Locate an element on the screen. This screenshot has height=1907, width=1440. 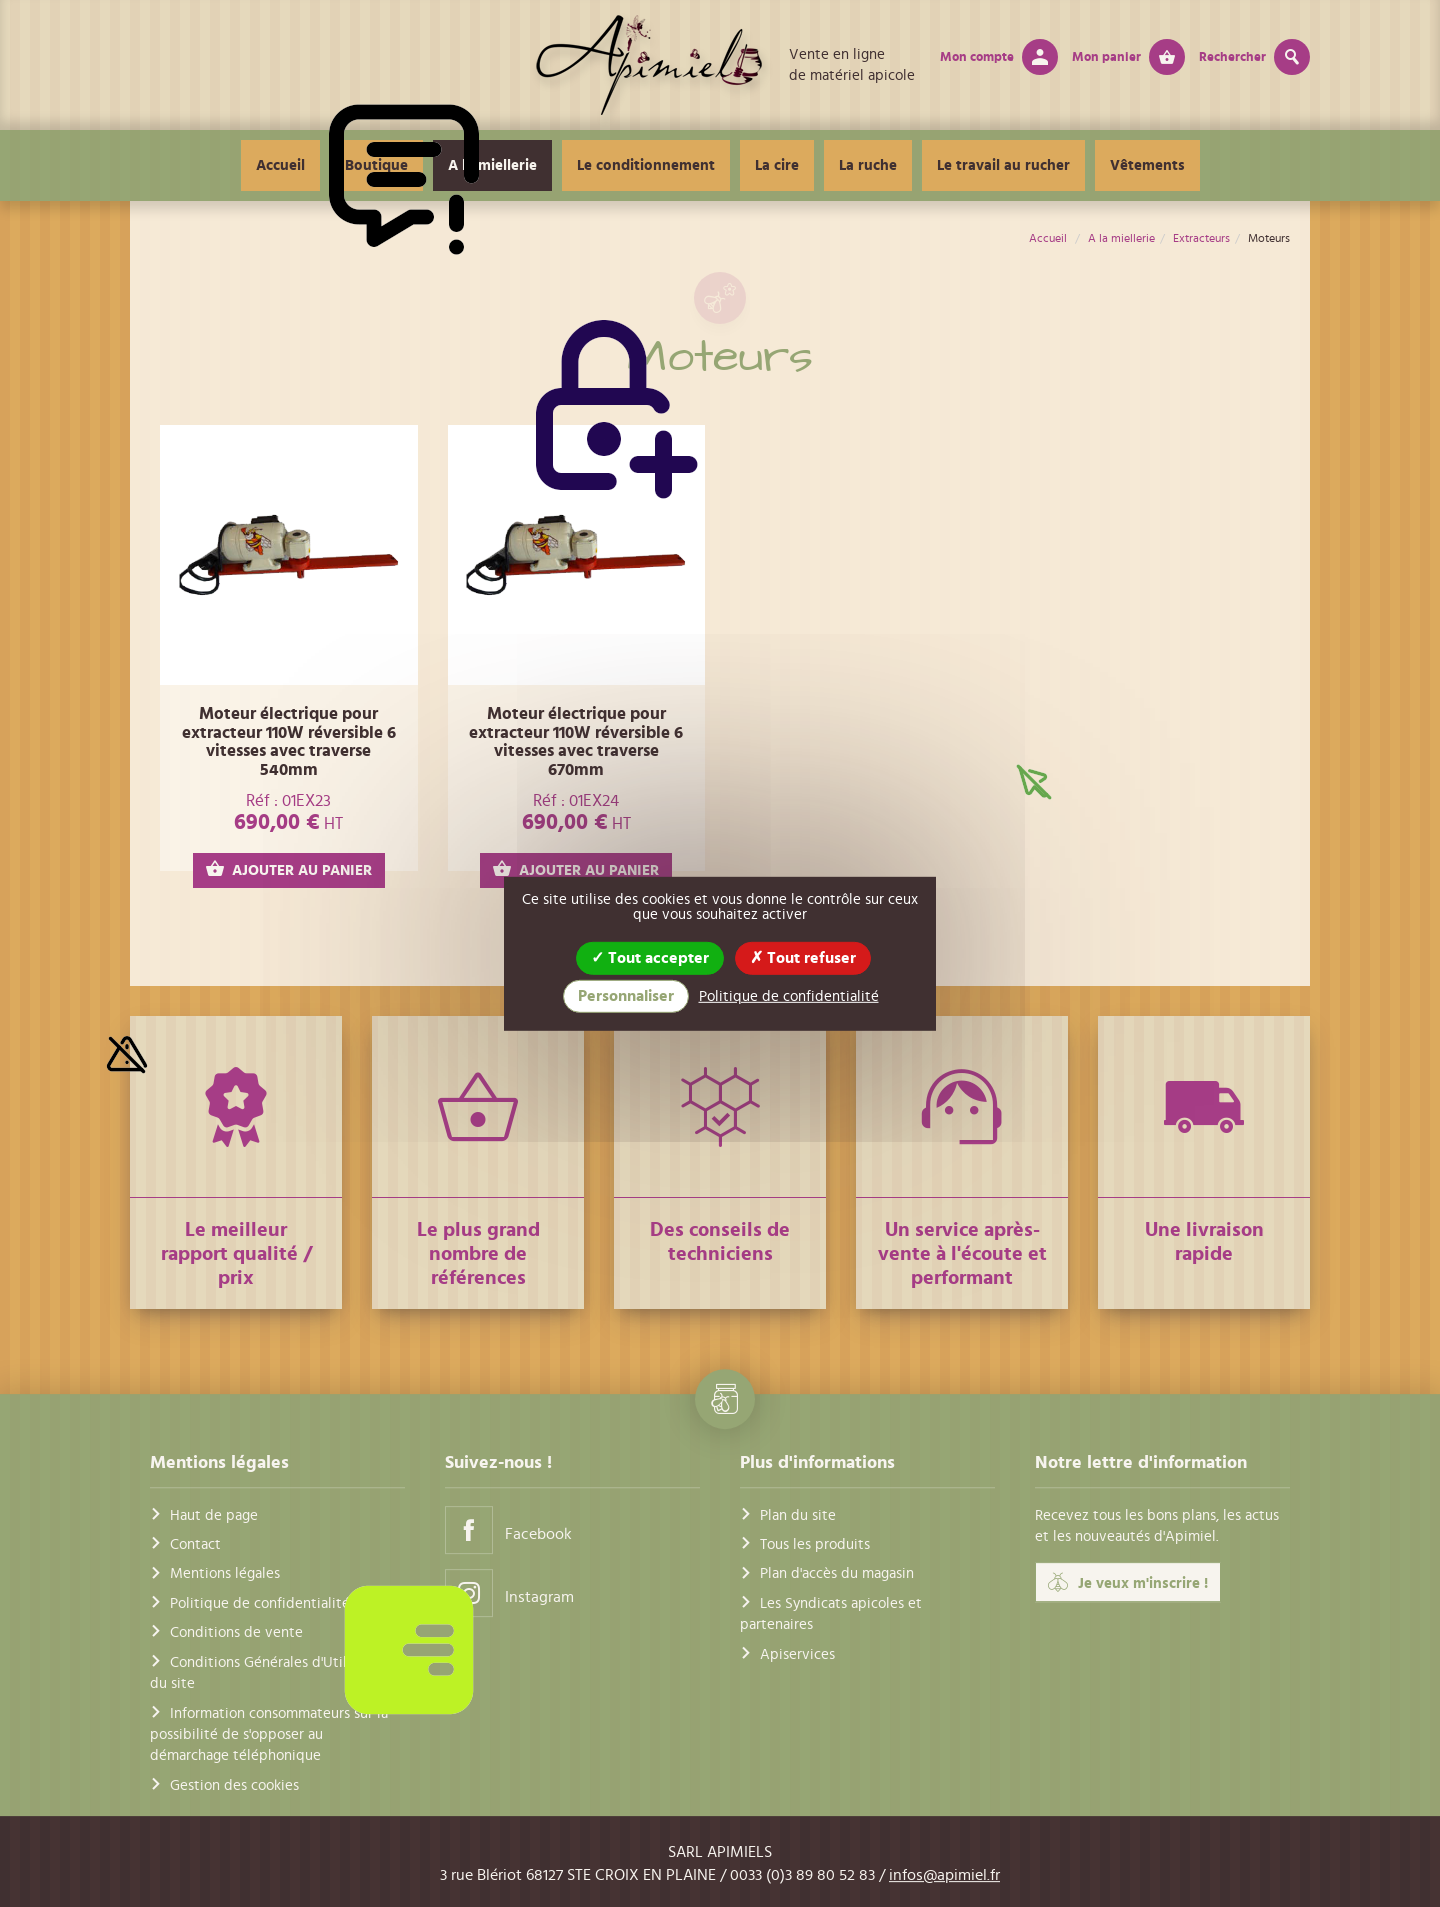
align content to the right center is located at coordinates (409, 1650).